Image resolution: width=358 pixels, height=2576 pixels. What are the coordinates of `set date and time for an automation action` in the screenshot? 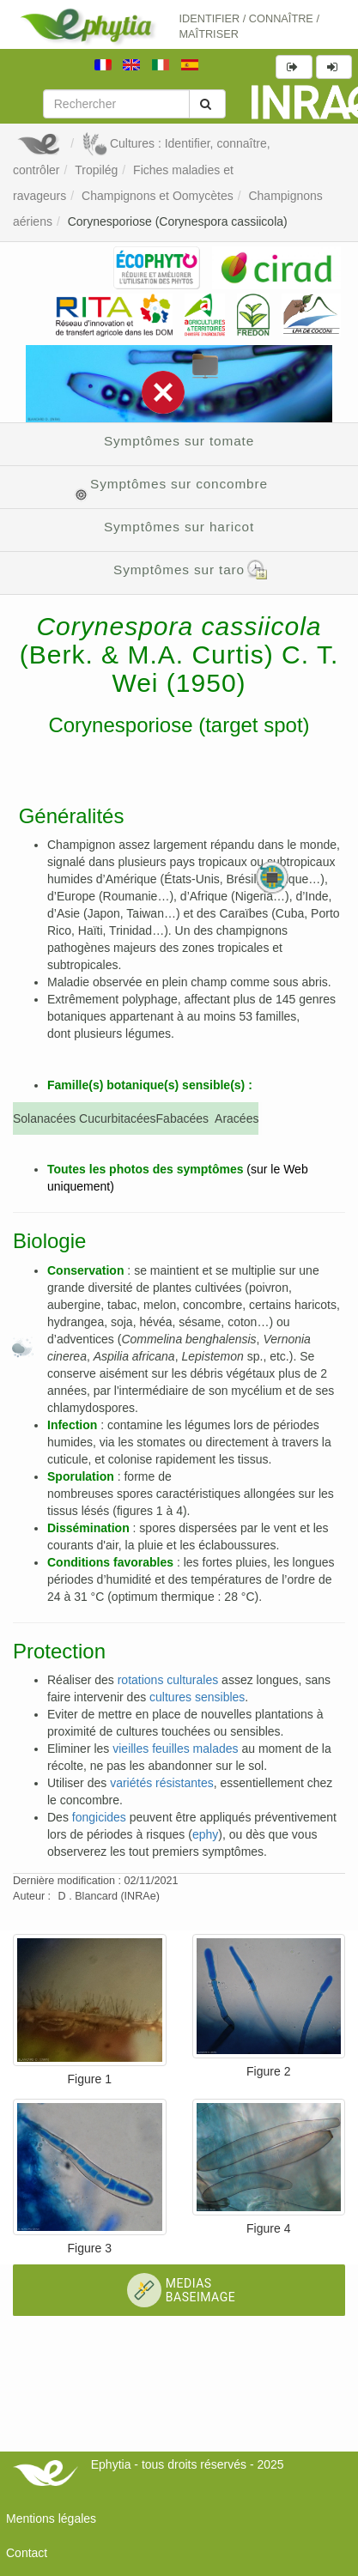 It's located at (257, 569).